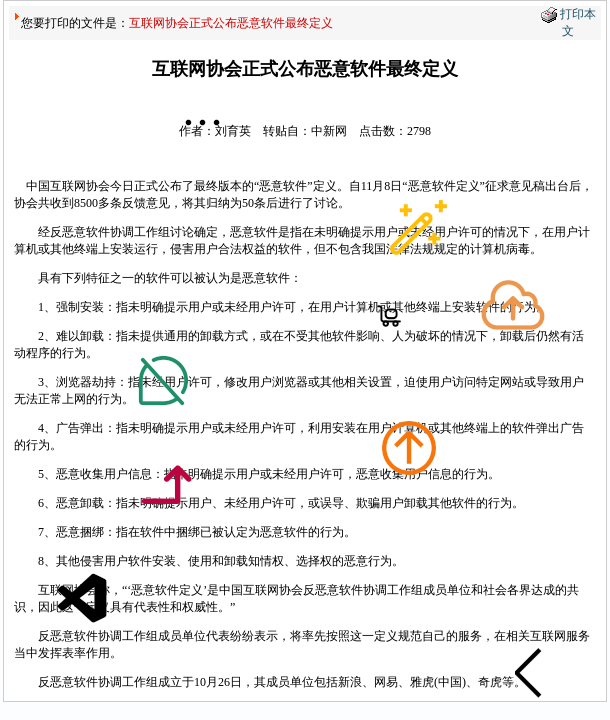 The height and width of the screenshot is (720, 610). Describe the element at coordinates (162, 381) in the screenshot. I see `mute or disable chat notifications` at that location.